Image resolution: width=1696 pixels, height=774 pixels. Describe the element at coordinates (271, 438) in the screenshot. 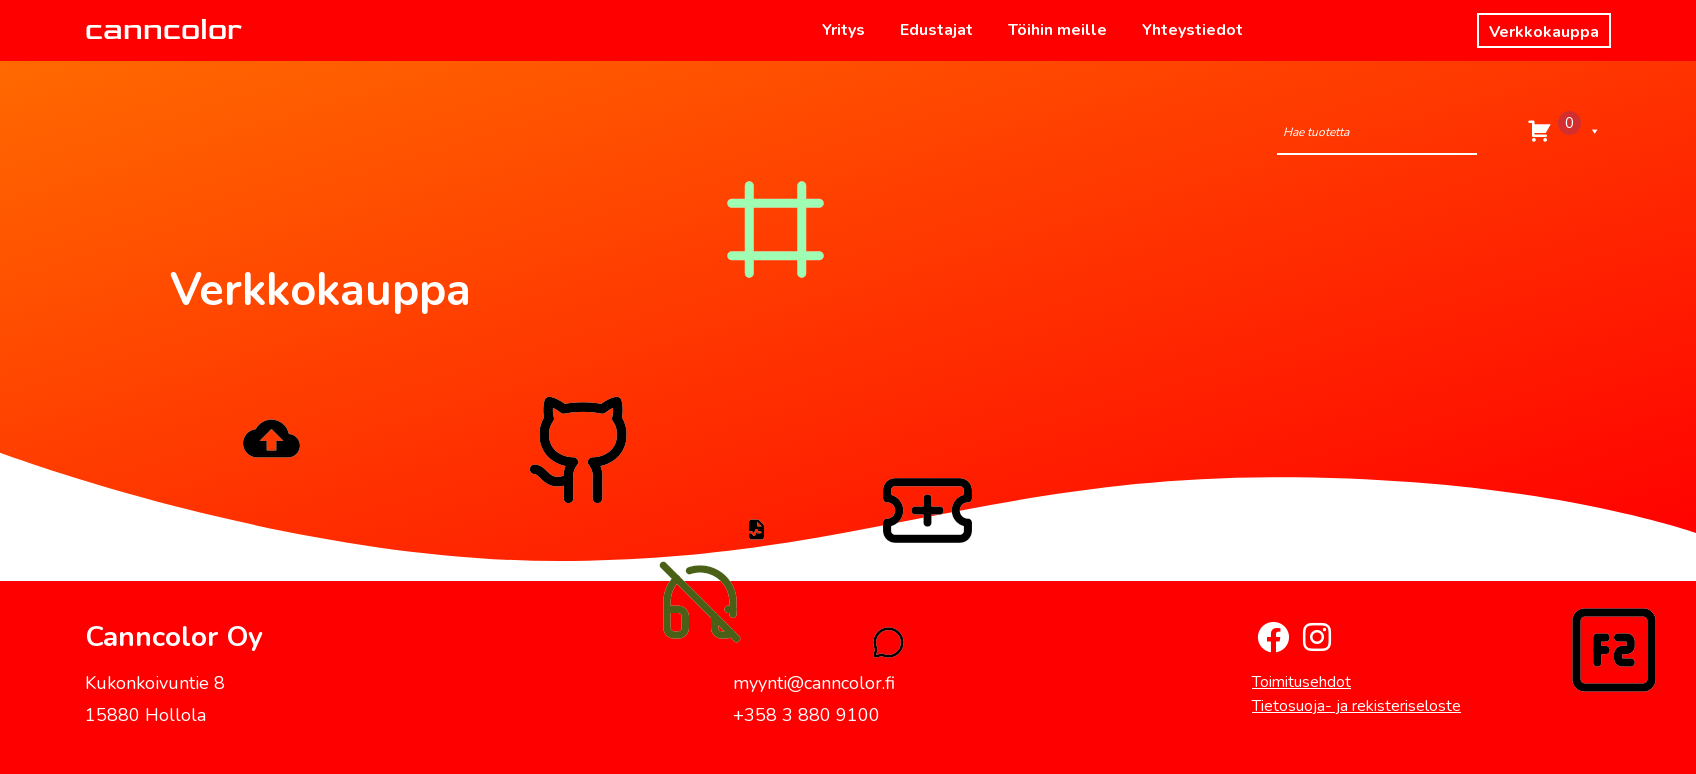

I see `upload file to cloud storage` at that location.